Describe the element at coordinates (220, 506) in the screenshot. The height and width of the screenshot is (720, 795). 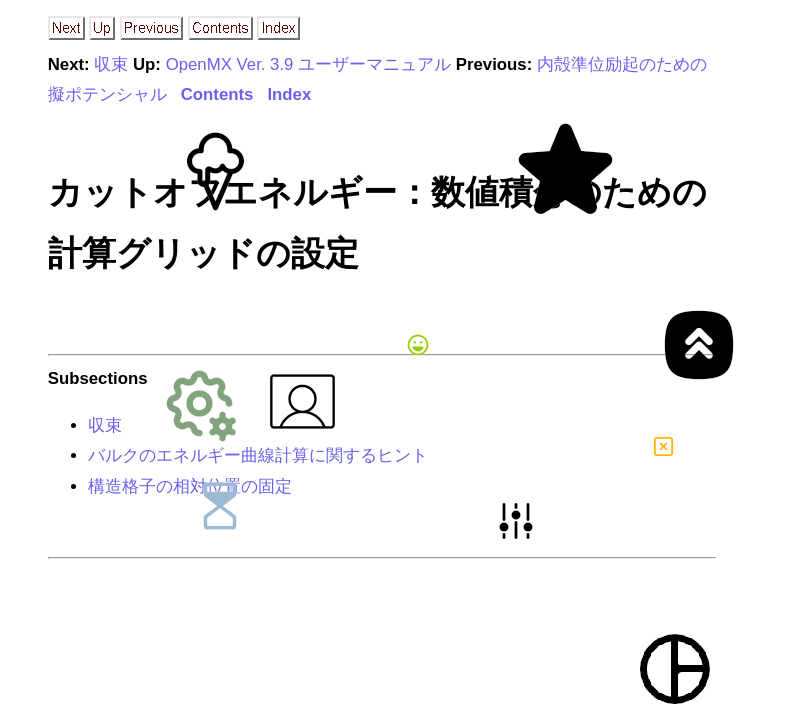
I see `indicates a process just started with most time remaining` at that location.